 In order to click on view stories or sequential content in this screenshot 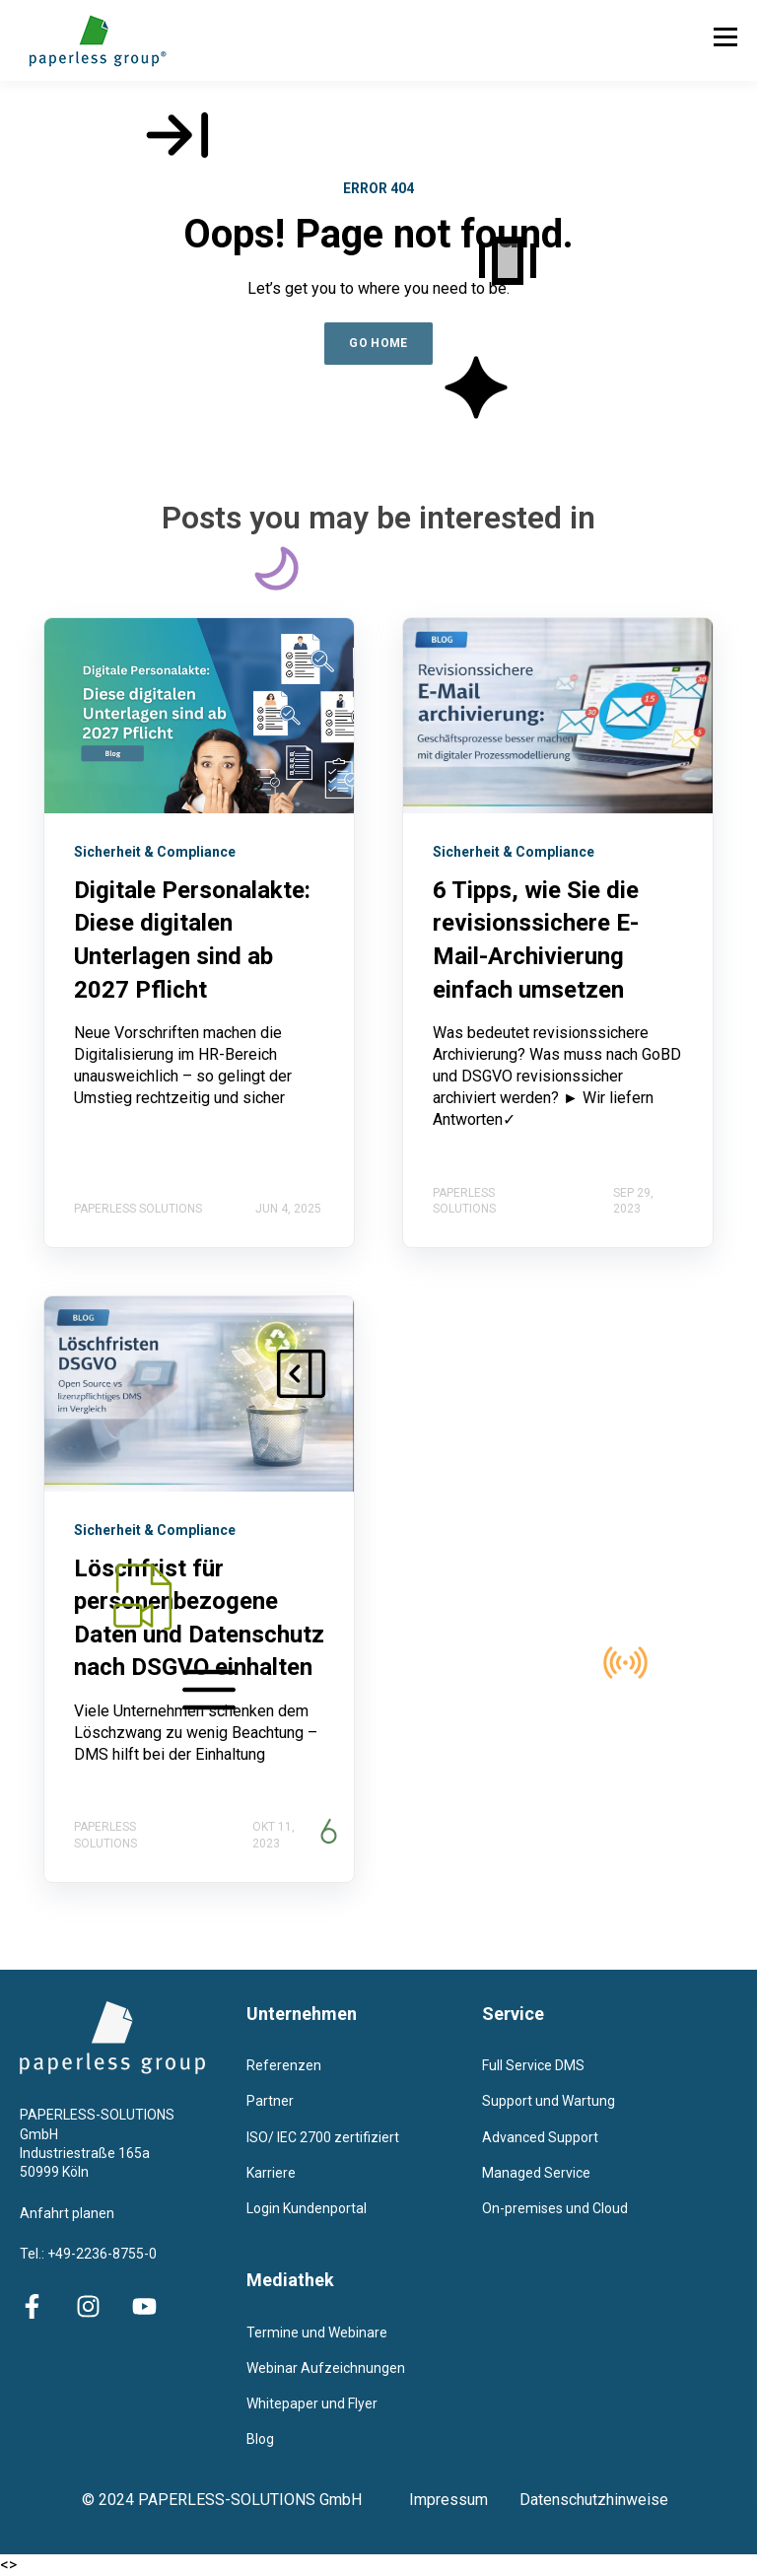, I will do `click(508, 262)`.